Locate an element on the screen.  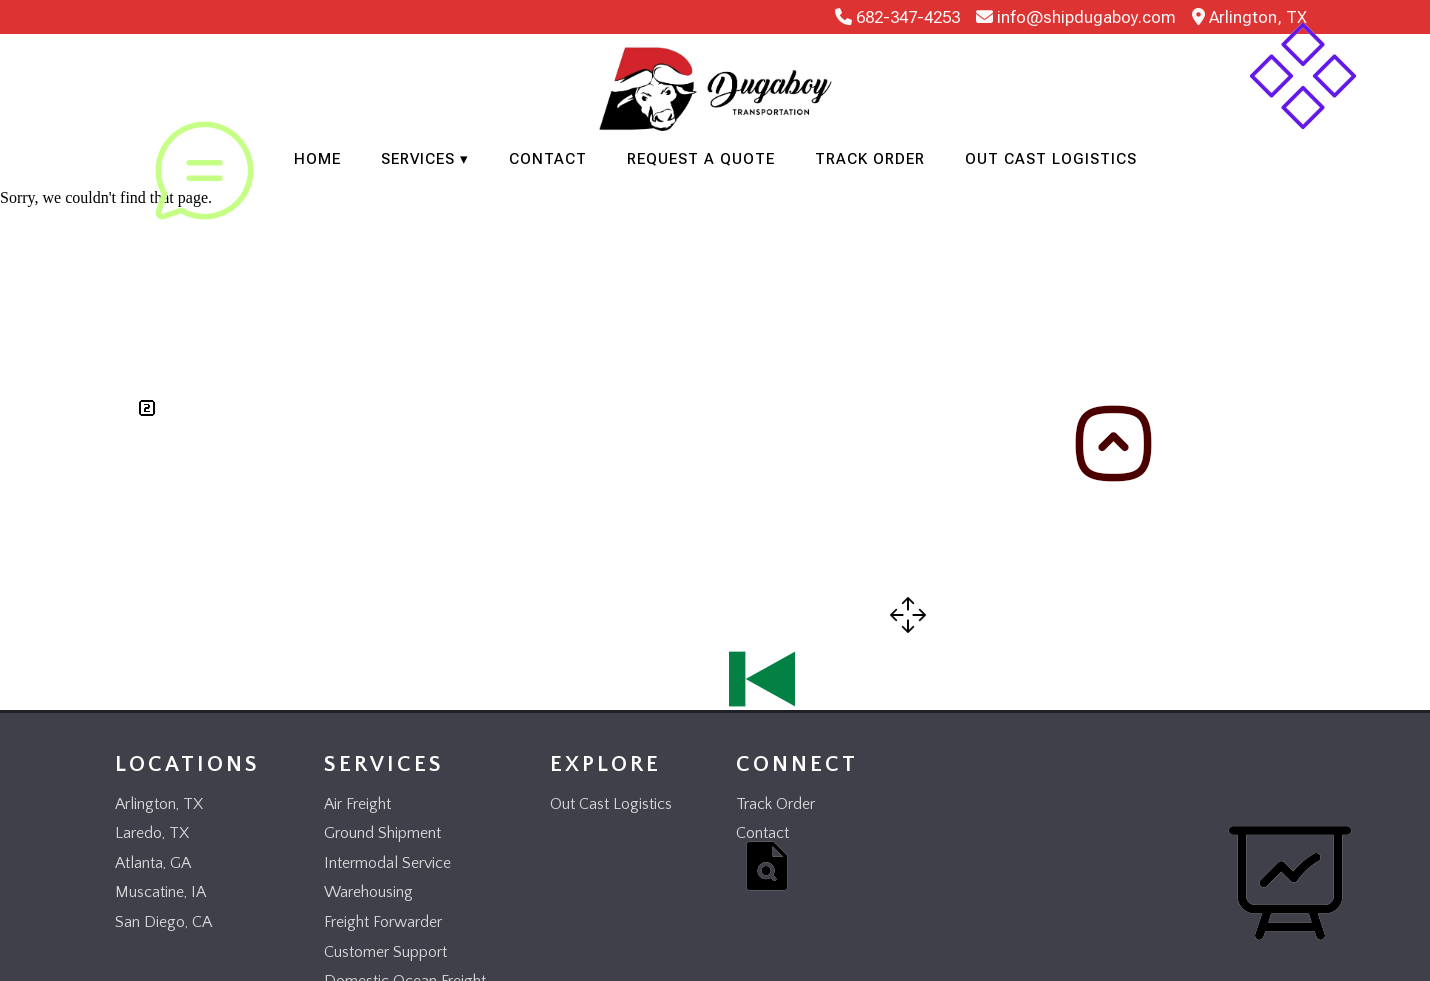
expand content in all directions is located at coordinates (908, 615).